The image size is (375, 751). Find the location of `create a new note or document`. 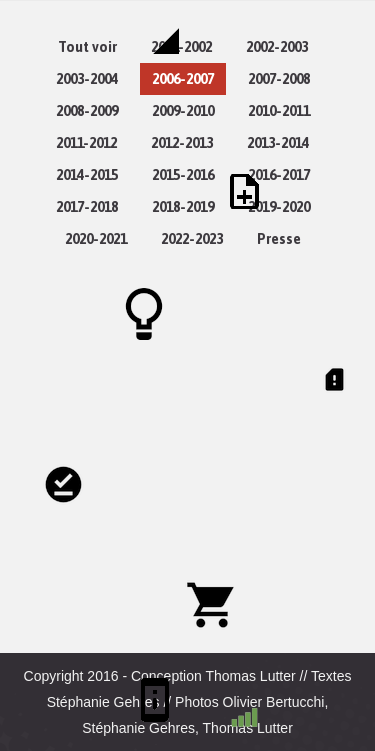

create a new note or document is located at coordinates (244, 191).